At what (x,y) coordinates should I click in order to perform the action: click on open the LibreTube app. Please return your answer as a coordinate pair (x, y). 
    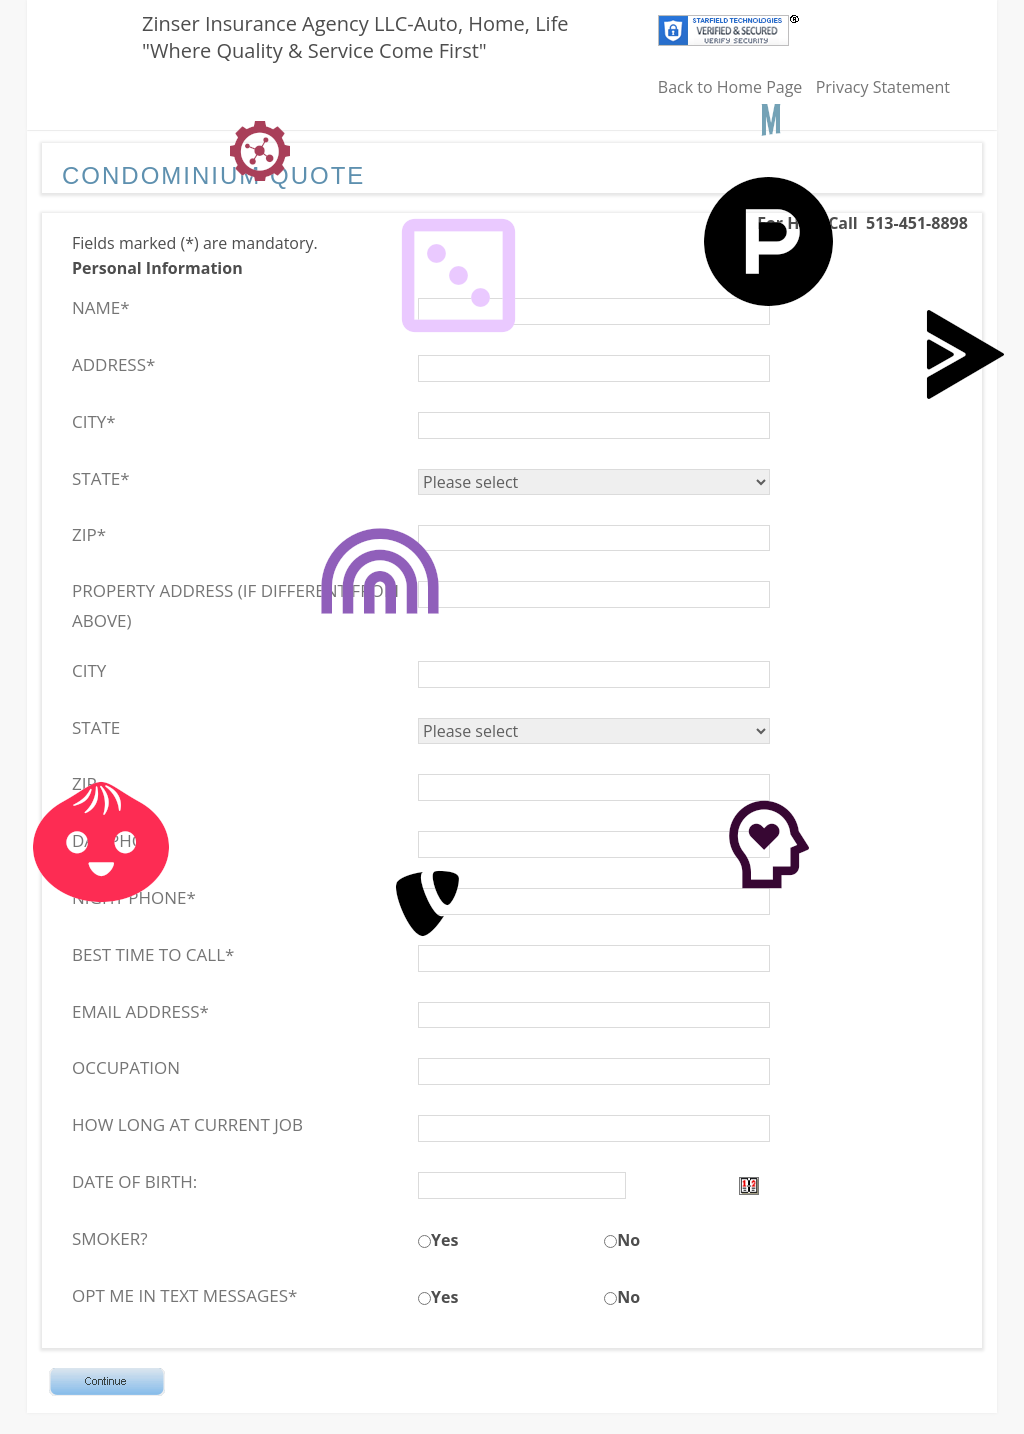
    Looking at the image, I should click on (965, 354).